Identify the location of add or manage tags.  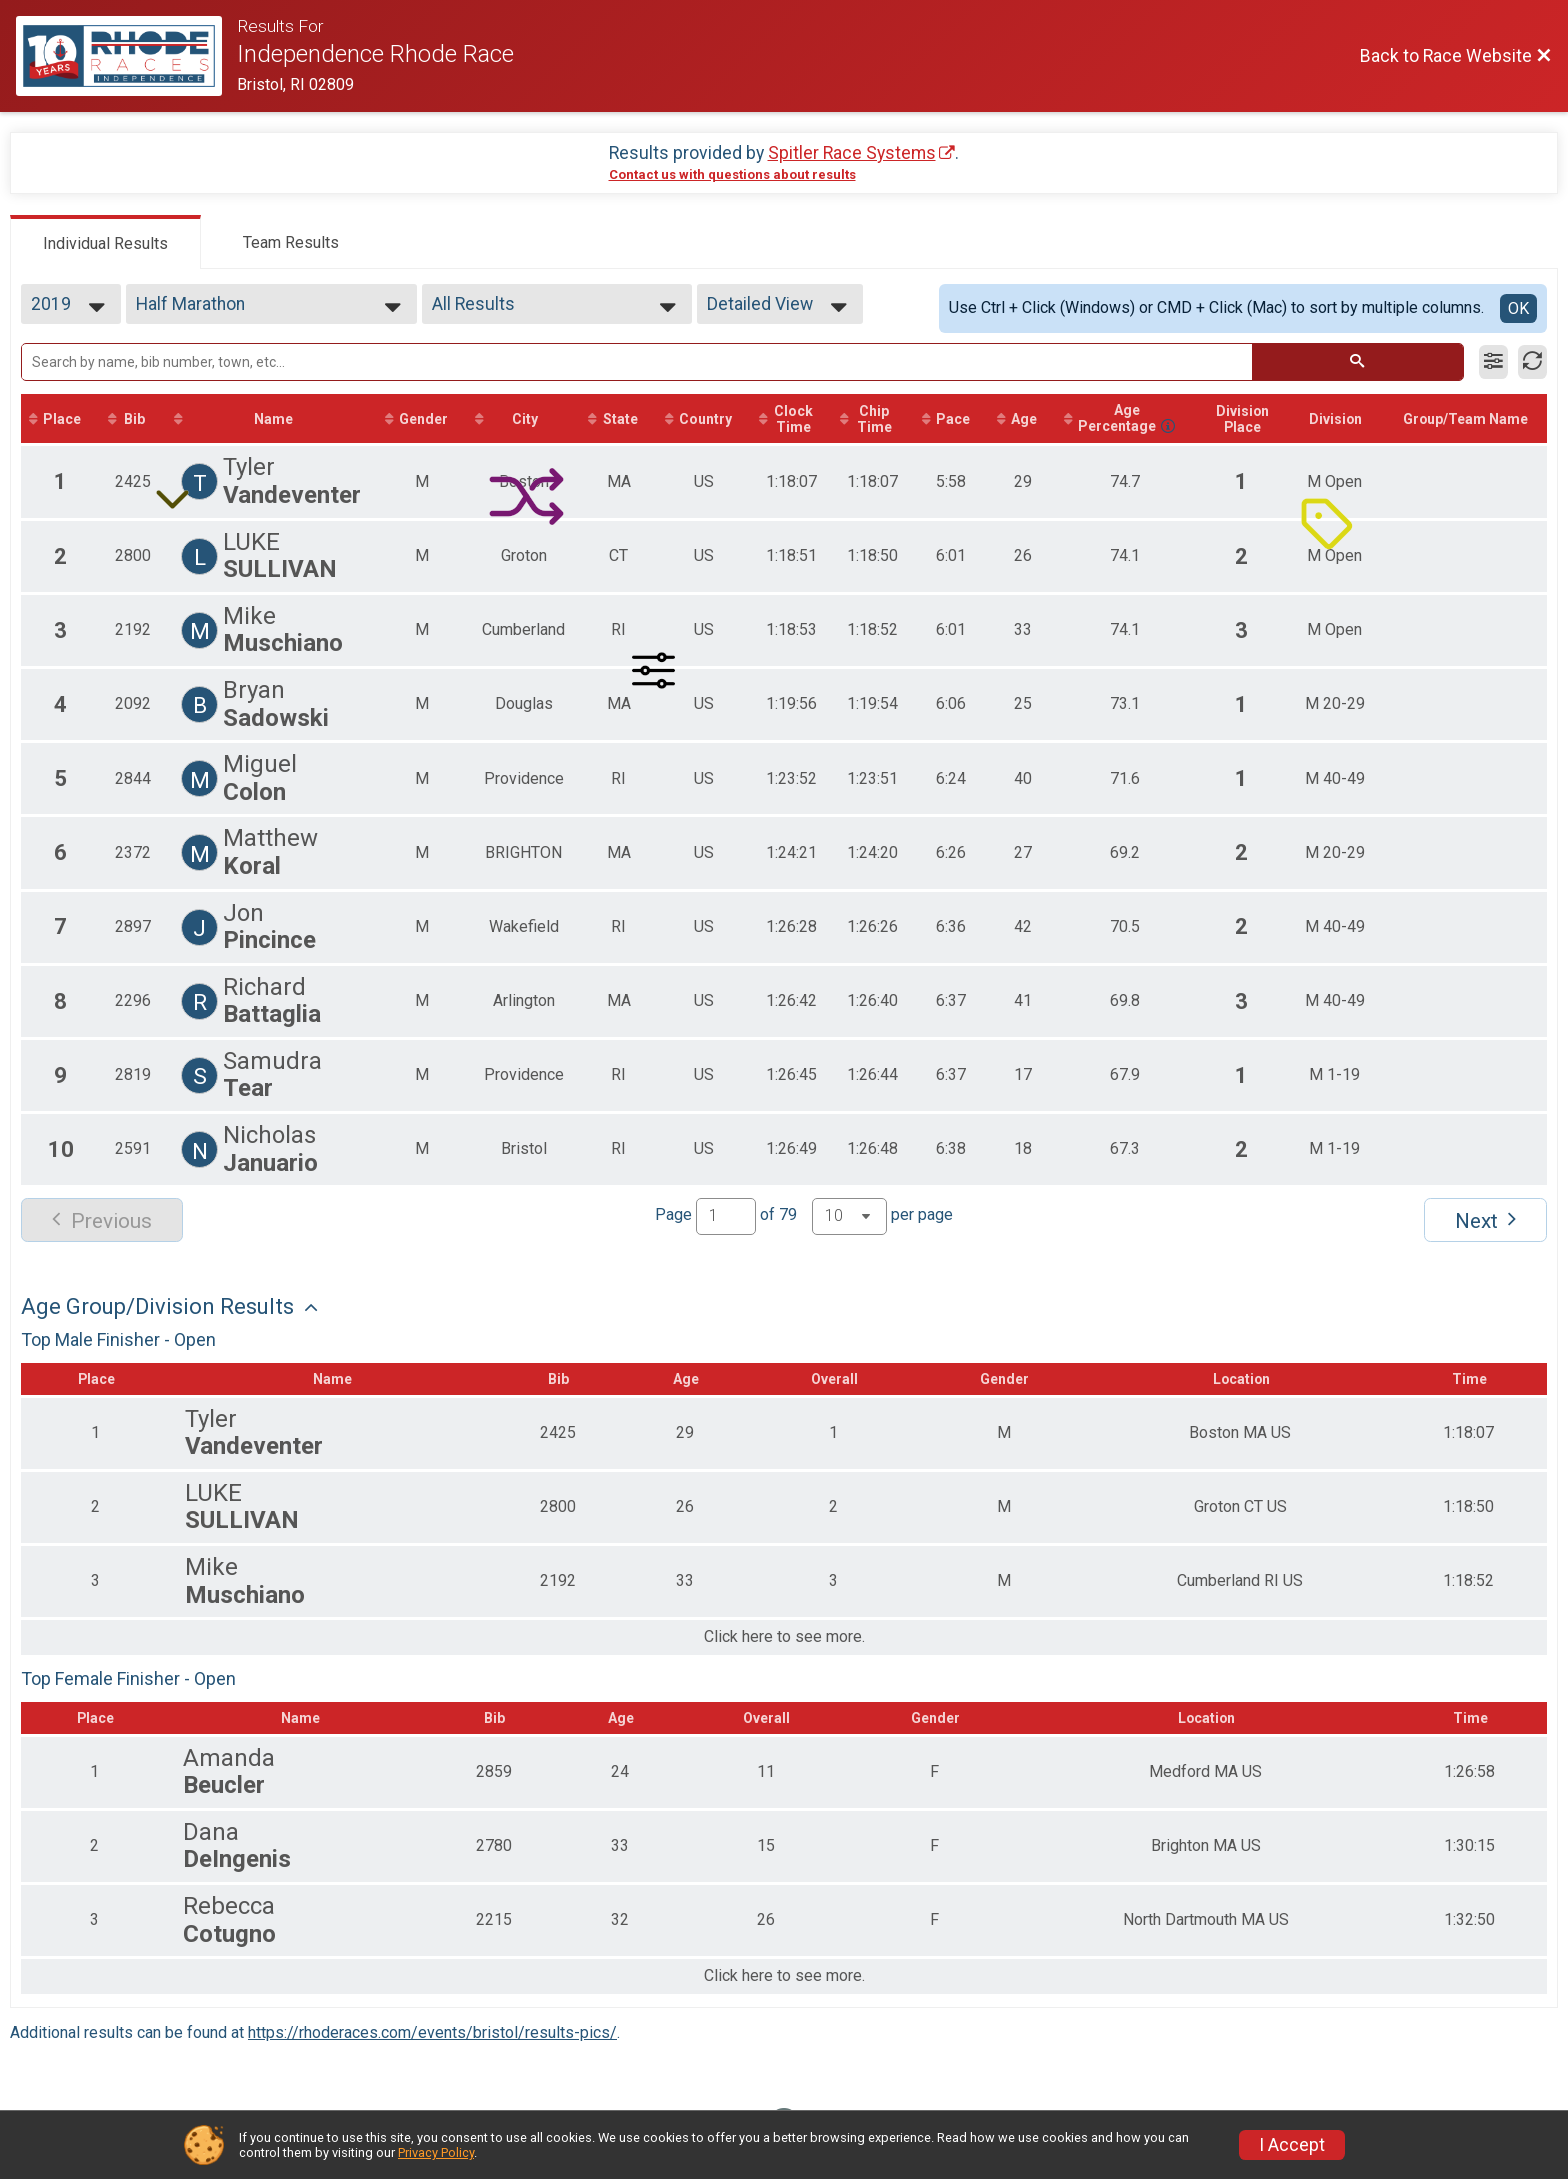
(1325, 522).